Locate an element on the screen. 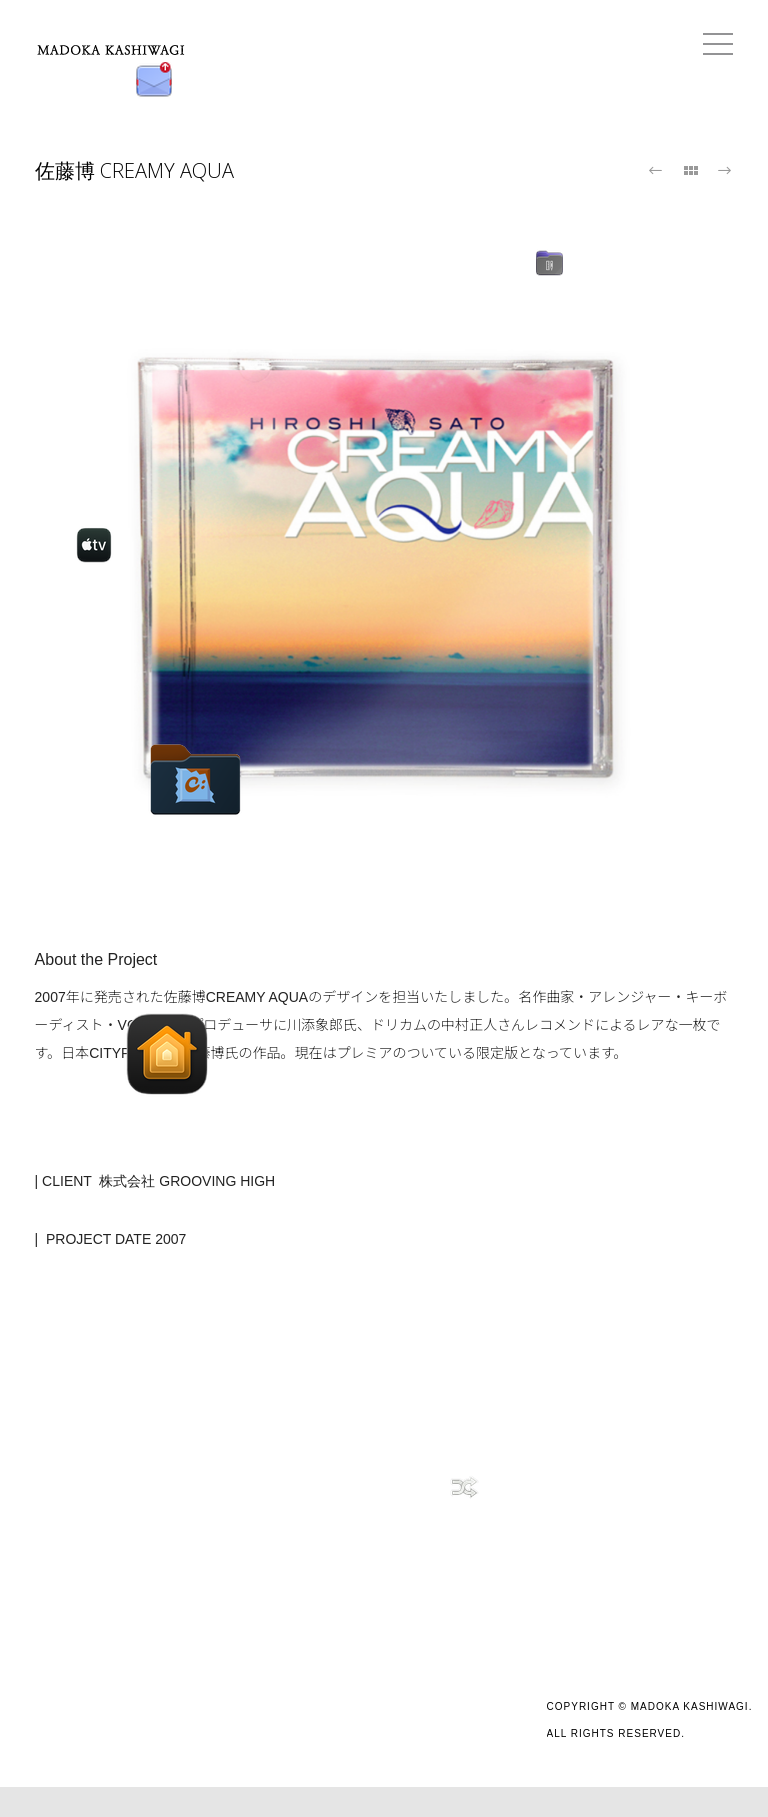  open the home app is located at coordinates (167, 1054).